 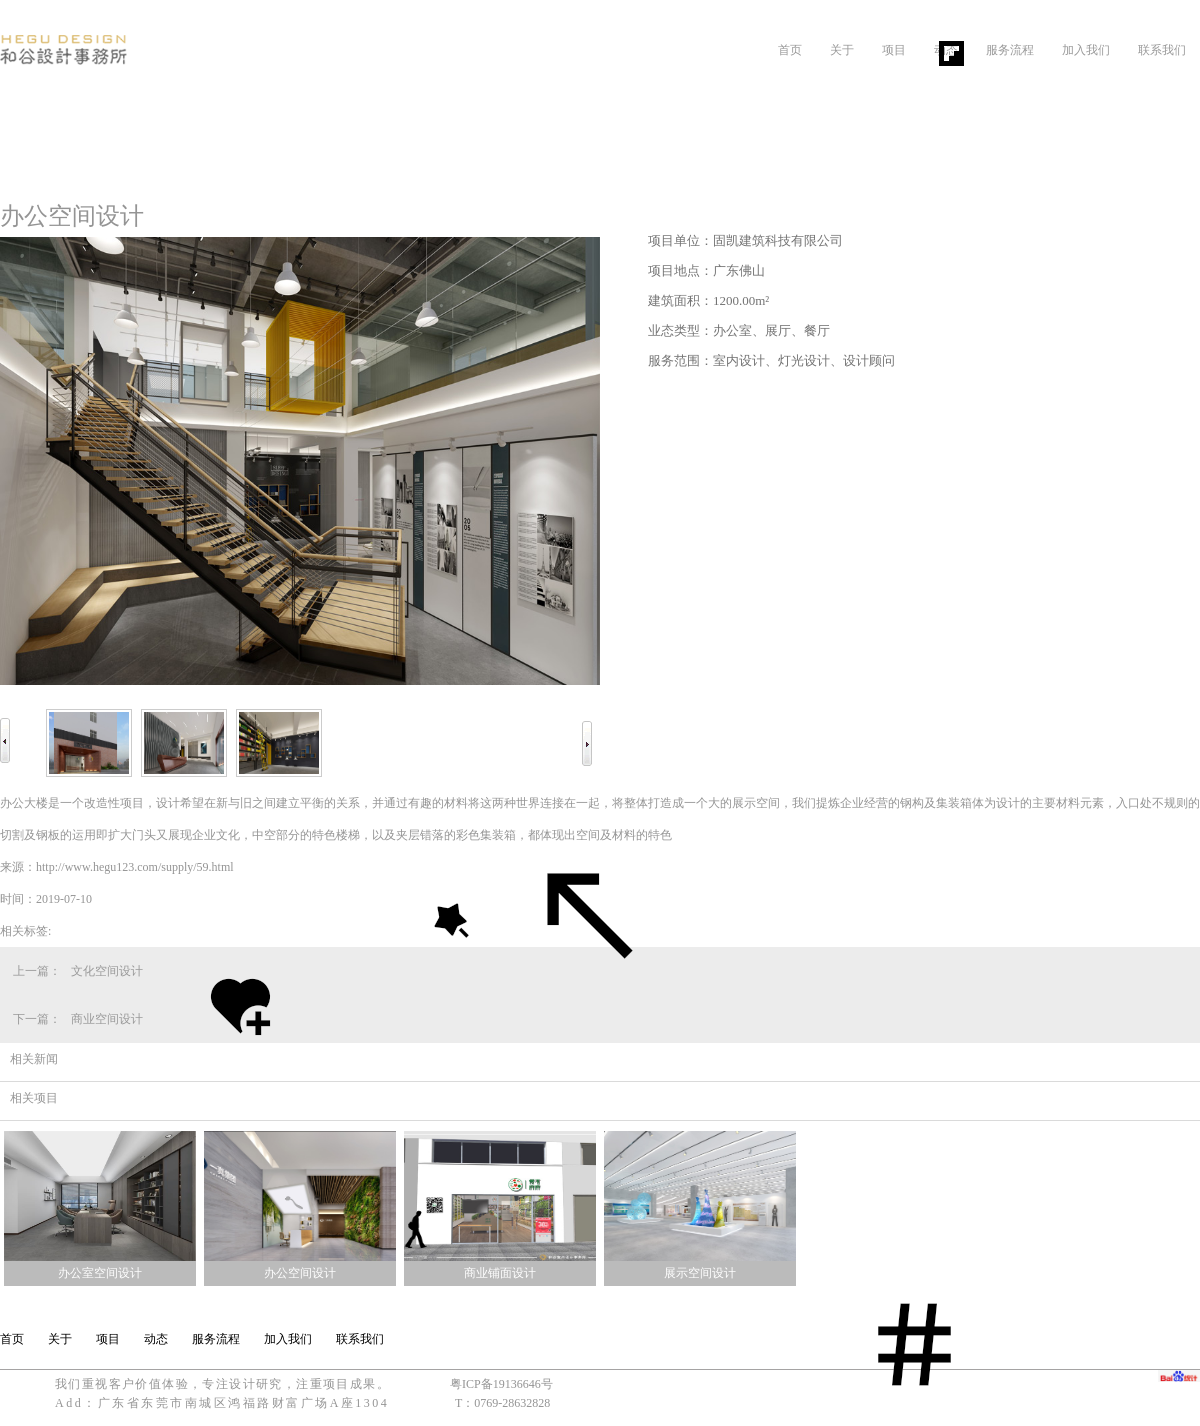 I want to click on navigate back and up in hierarchy, so click(x=588, y=914).